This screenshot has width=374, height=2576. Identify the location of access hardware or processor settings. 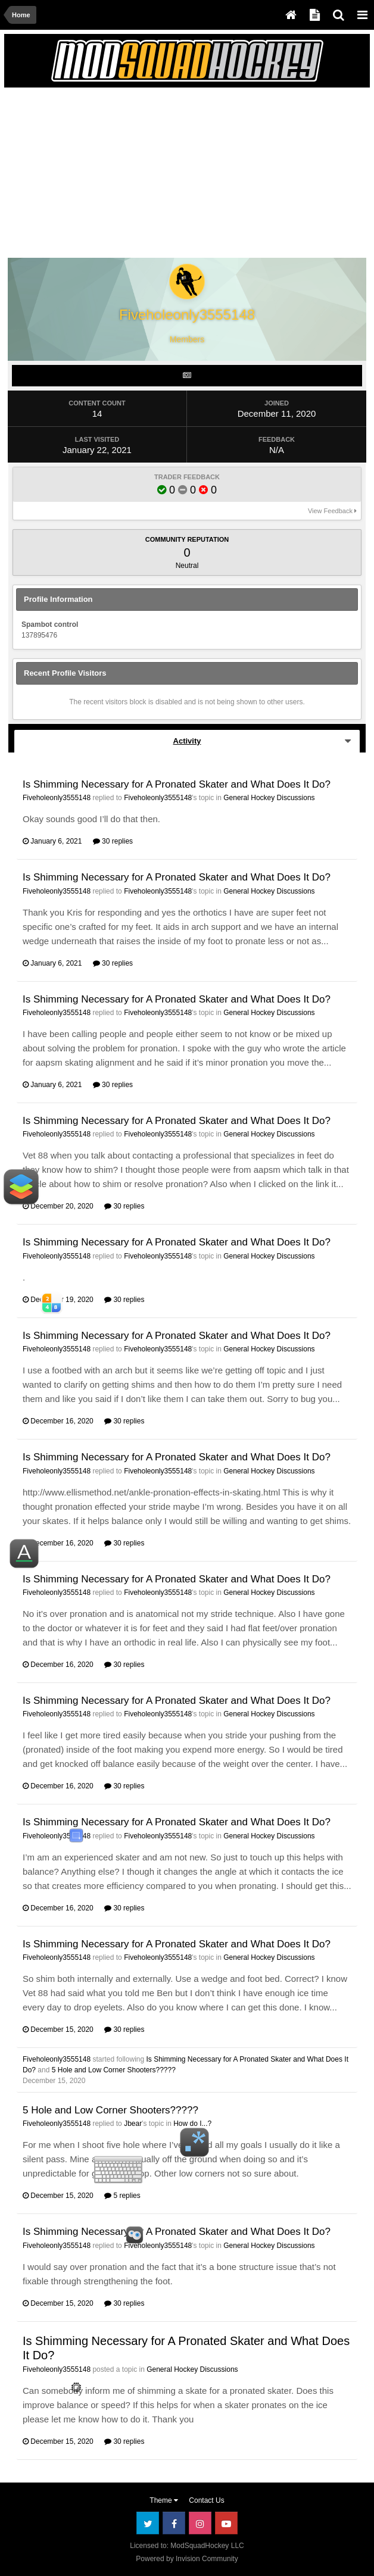
(76, 2387).